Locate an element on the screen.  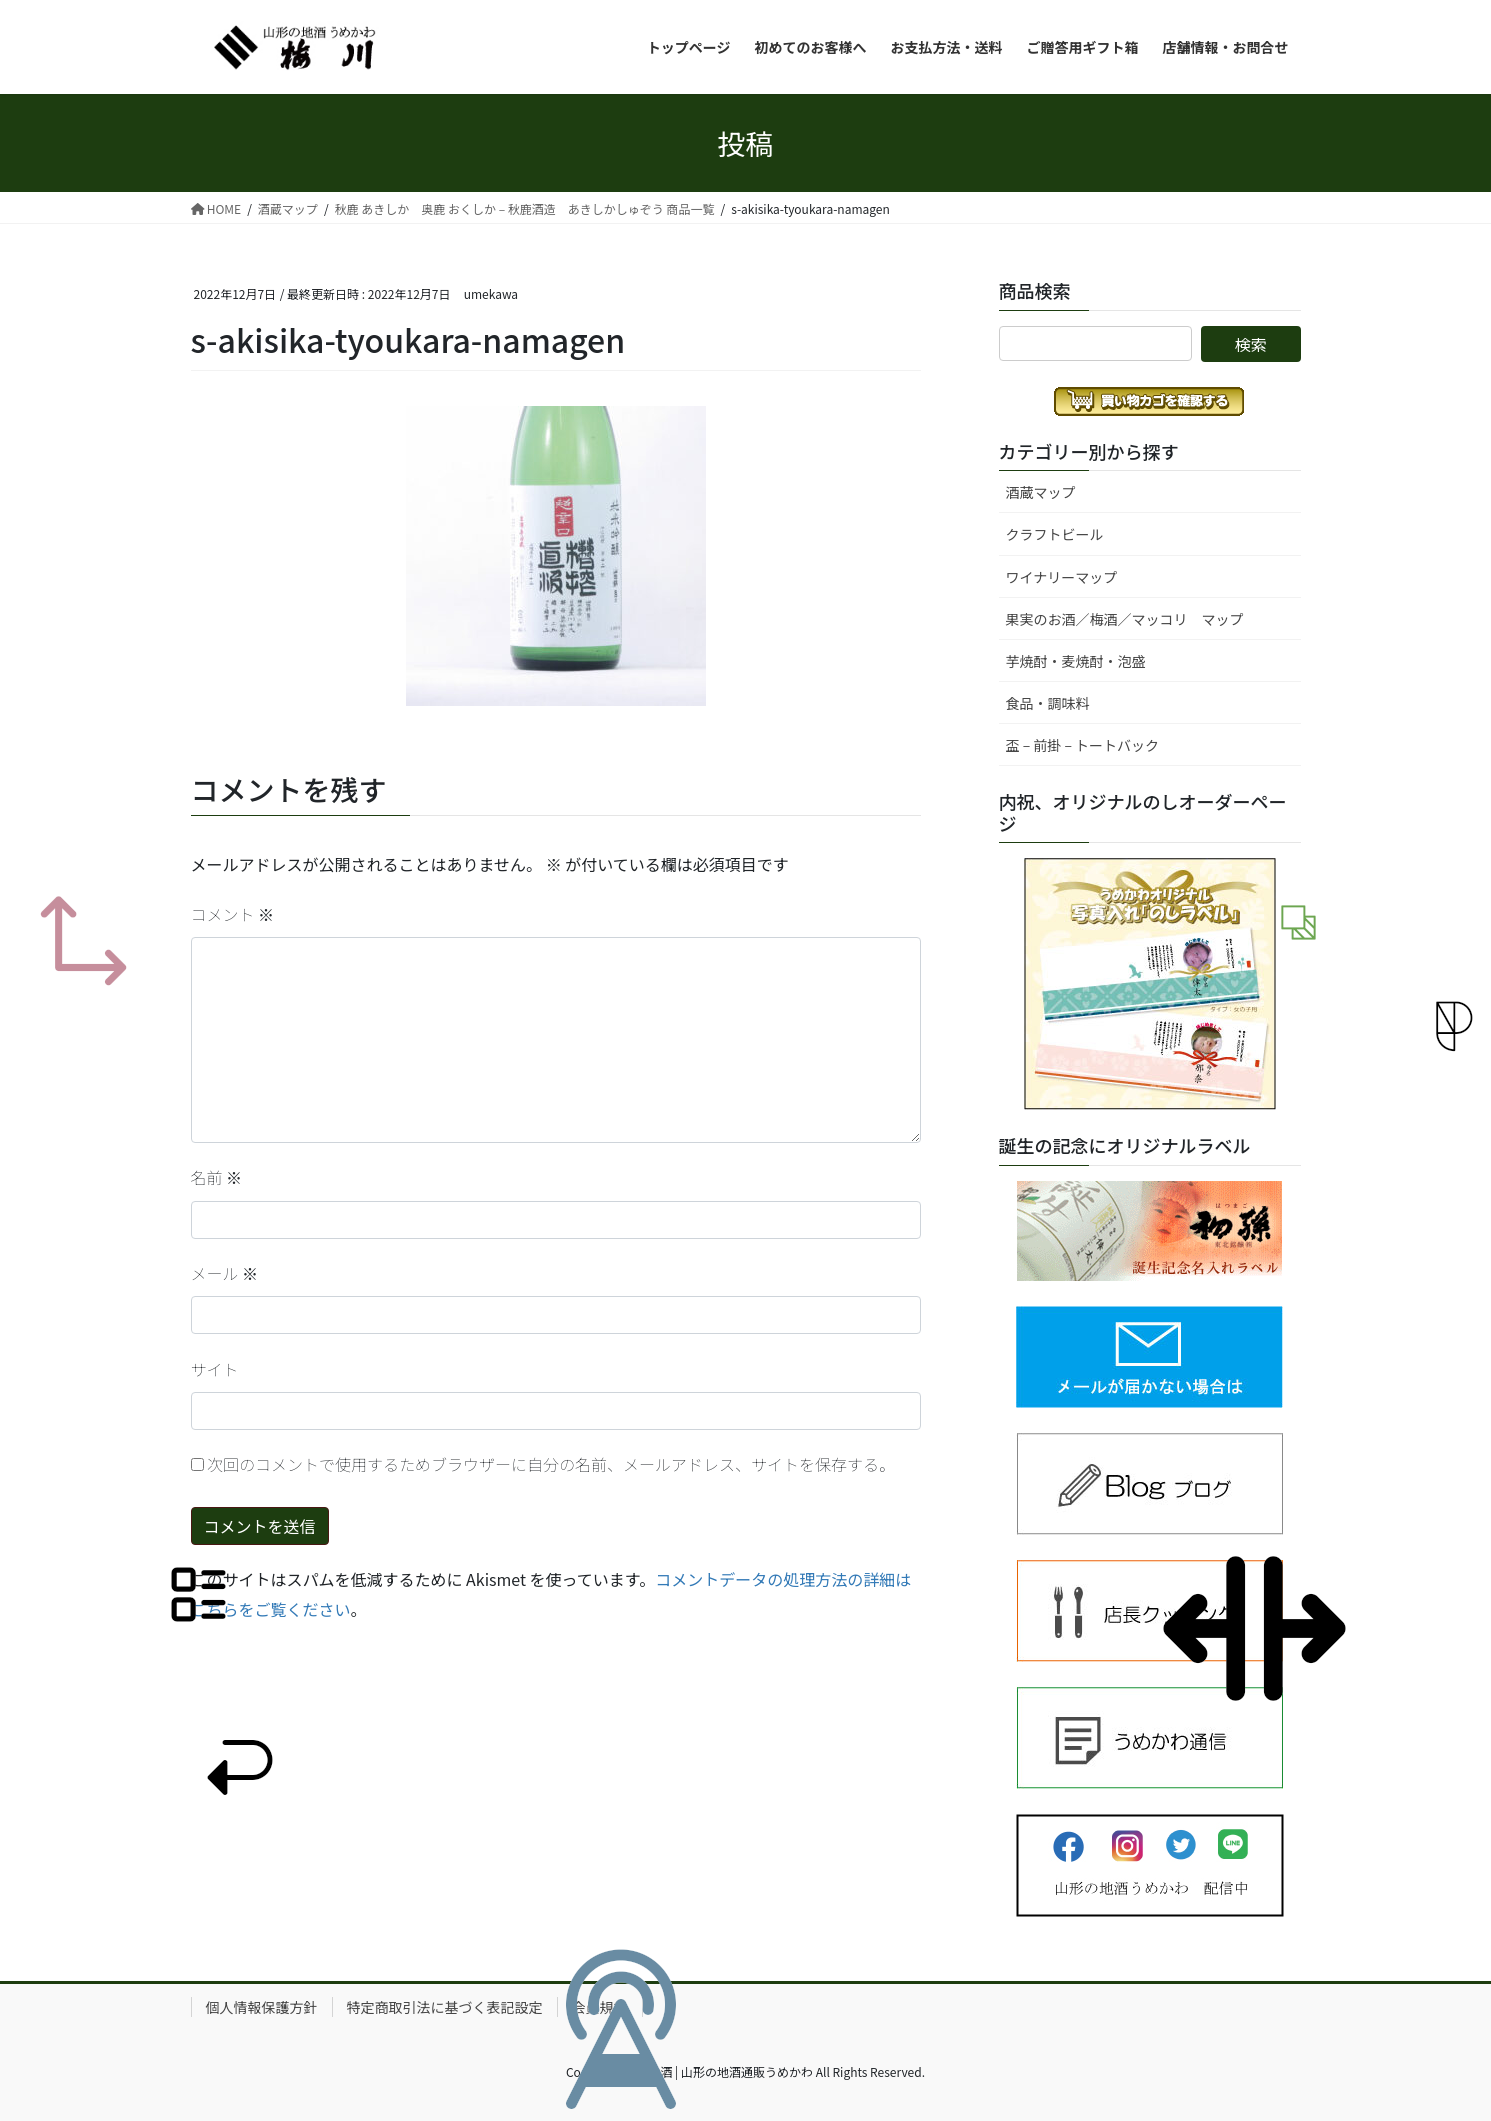
undo or go back to previous state is located at coordinates (240, 1765).